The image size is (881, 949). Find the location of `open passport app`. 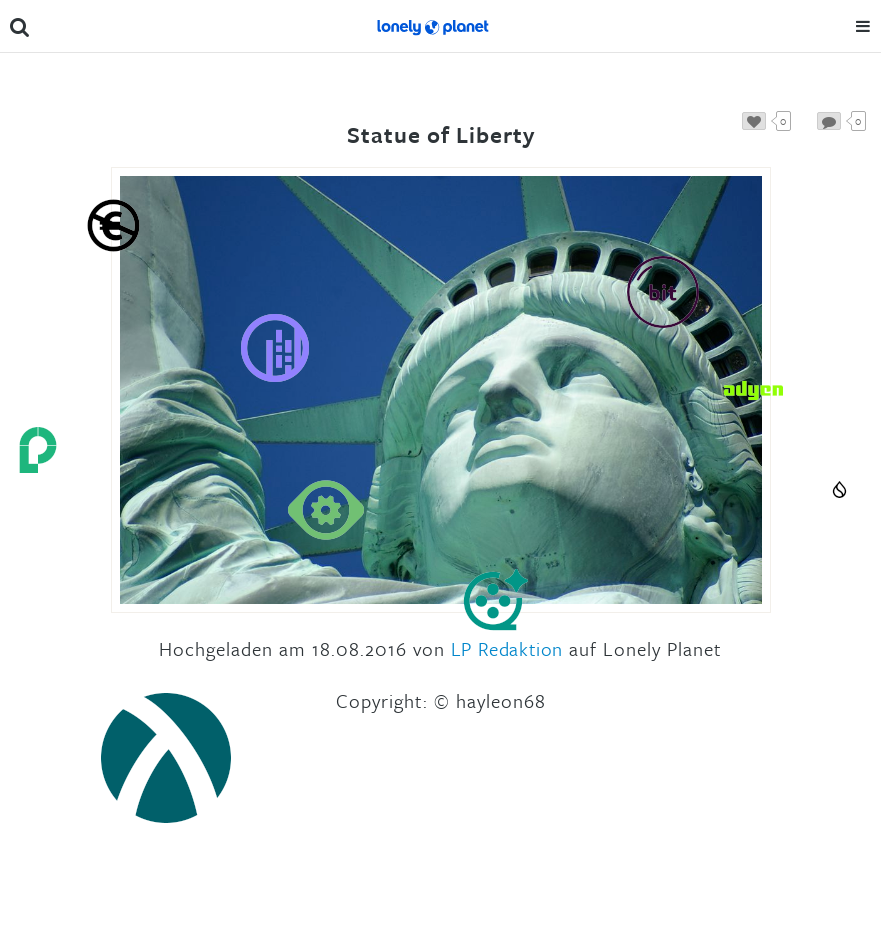

open passport app is located at coordinates (38, 450).